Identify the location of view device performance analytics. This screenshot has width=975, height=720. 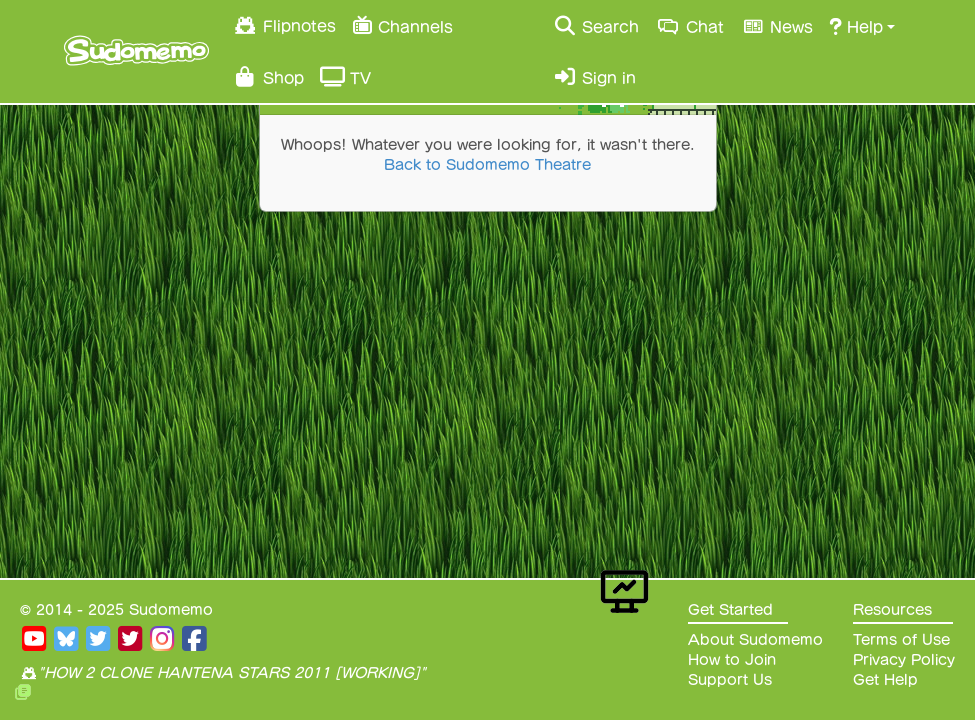
(624, 591).